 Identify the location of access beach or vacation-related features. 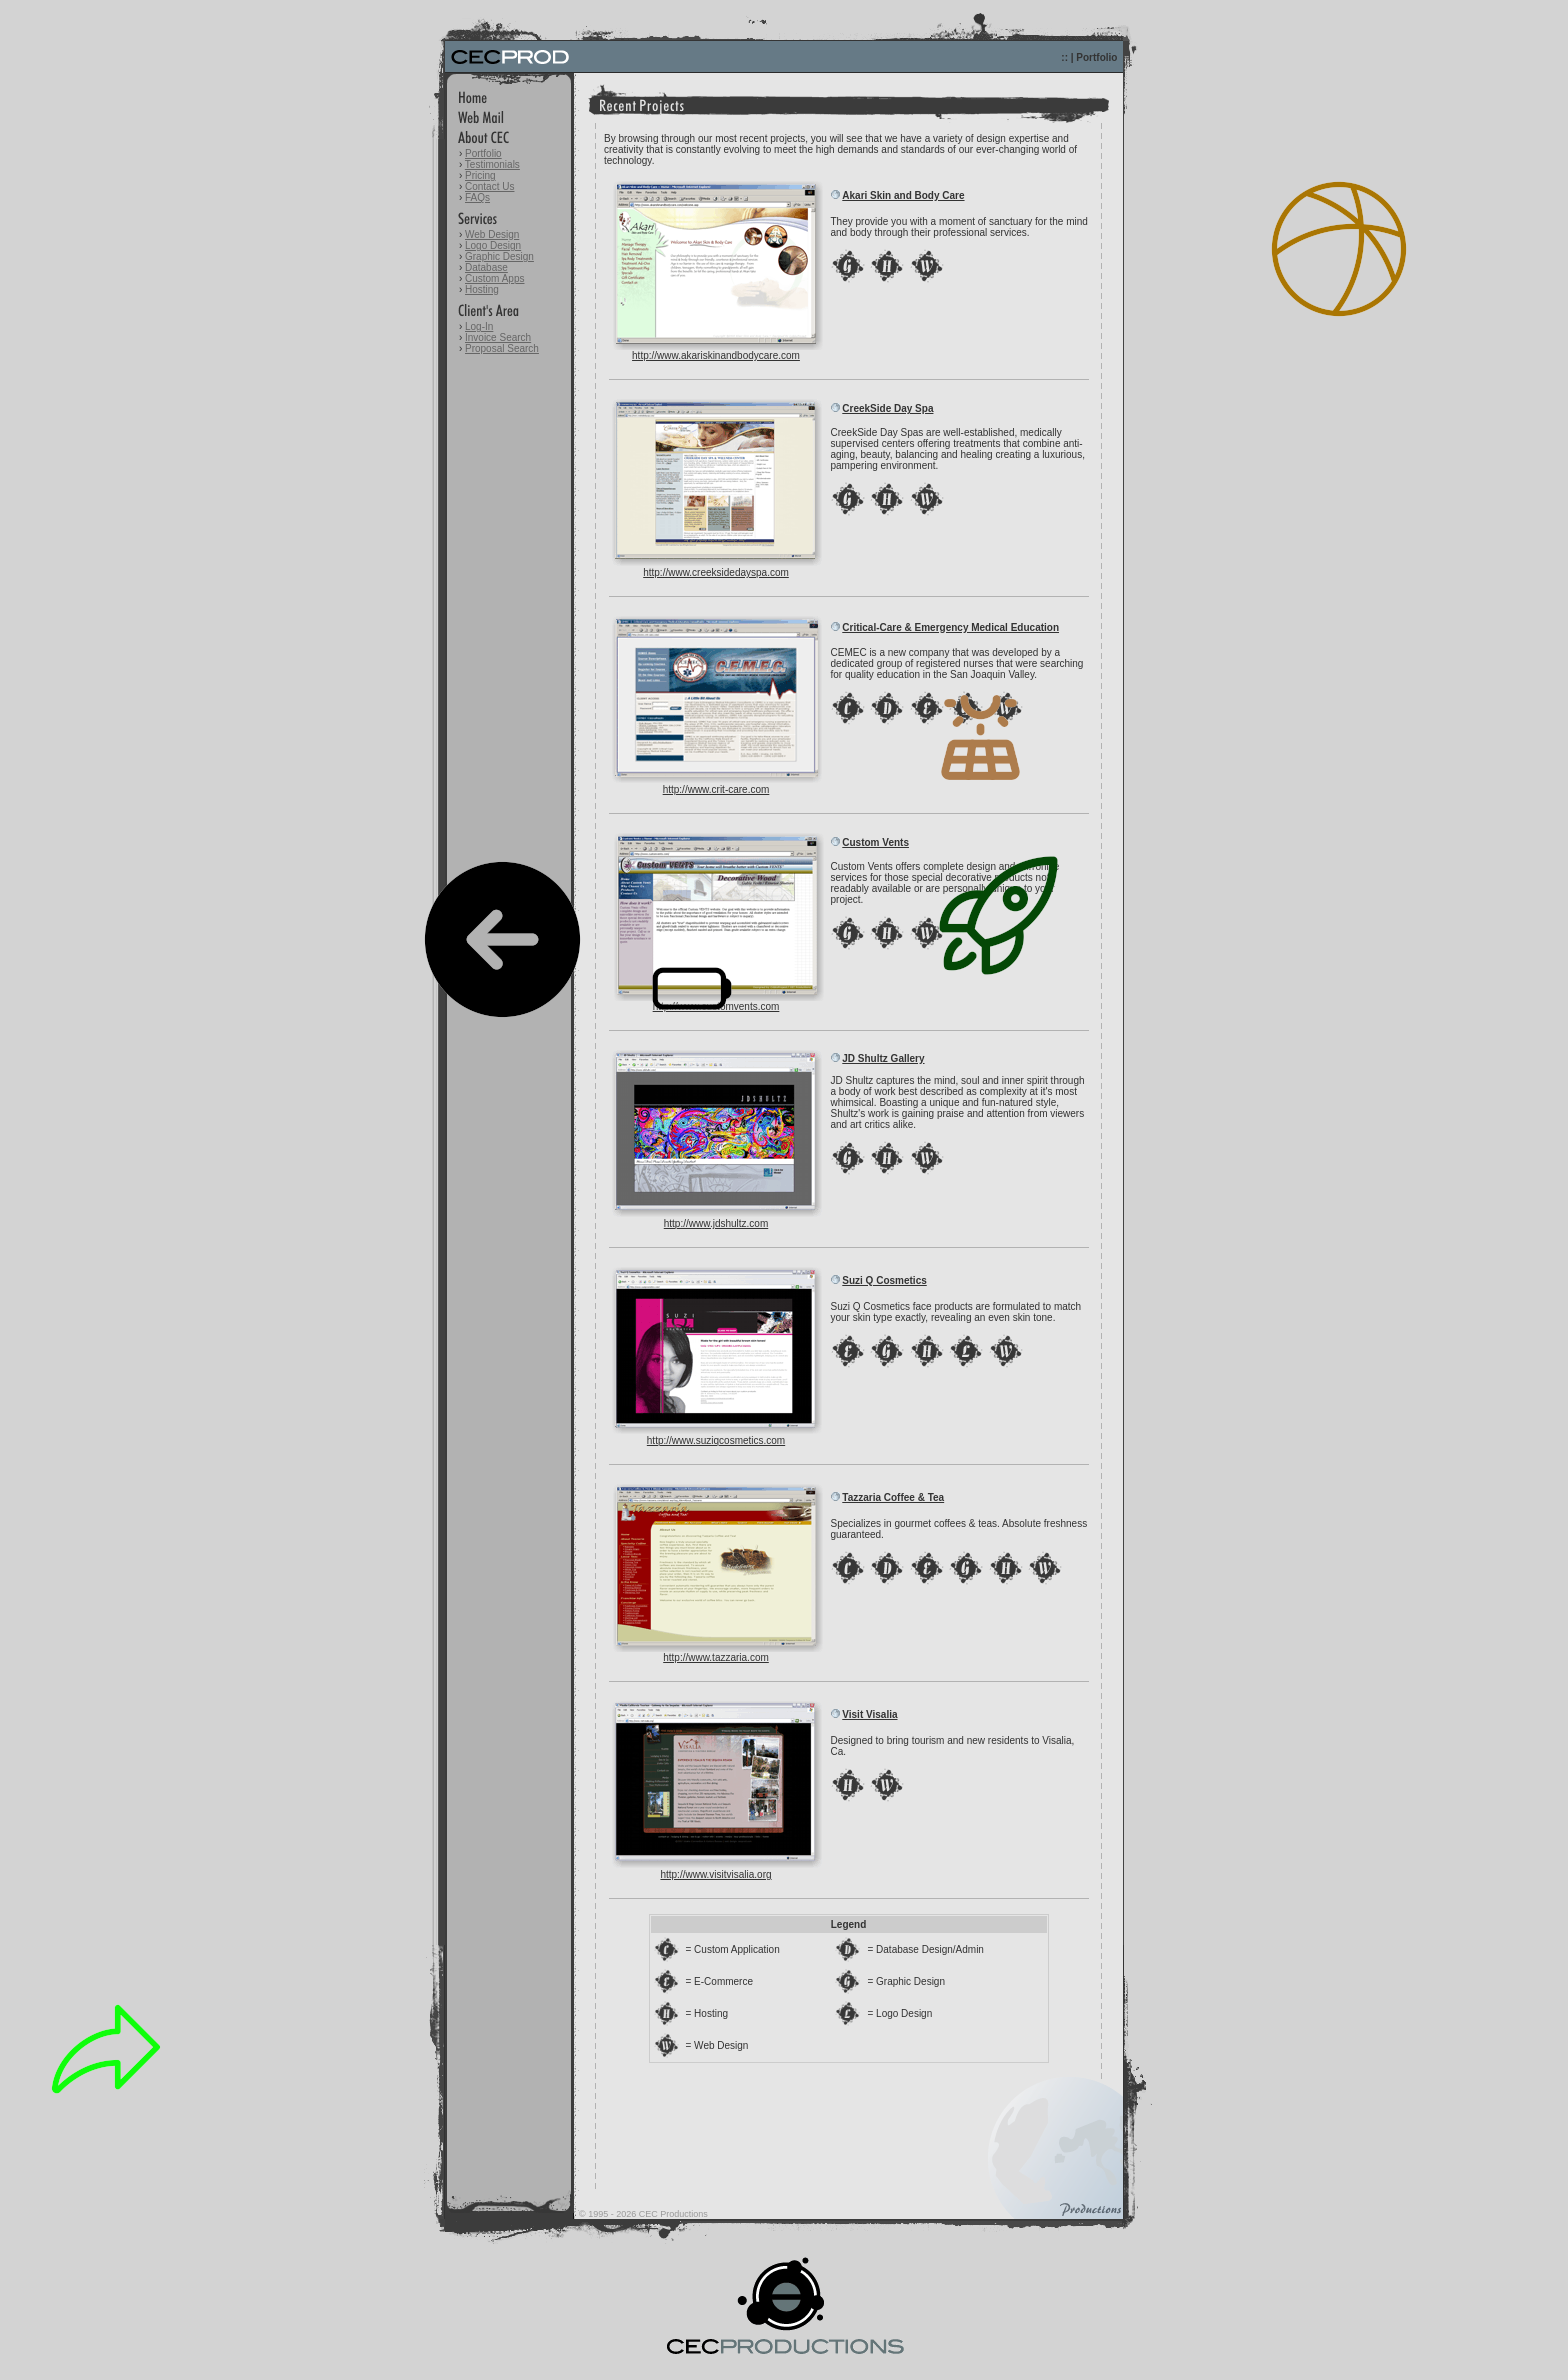
(1339, 249).